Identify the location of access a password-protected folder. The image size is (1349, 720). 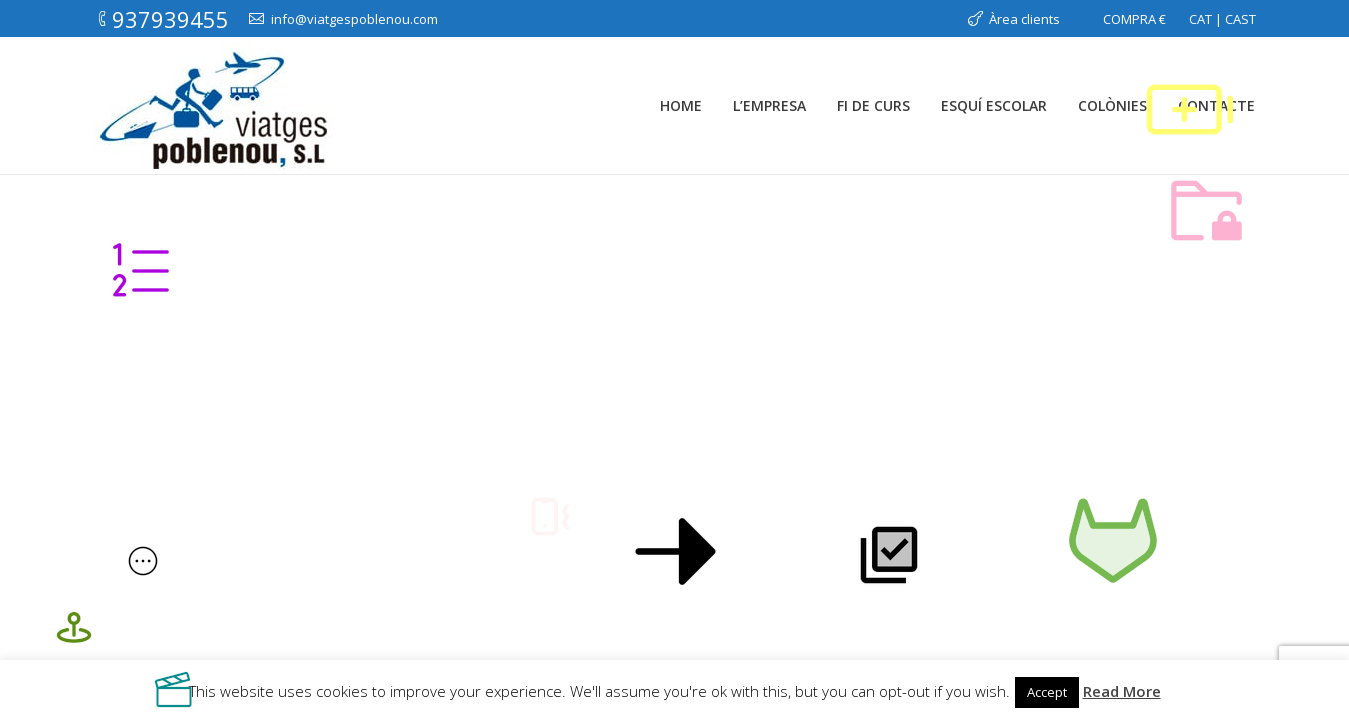
(1206, 210).